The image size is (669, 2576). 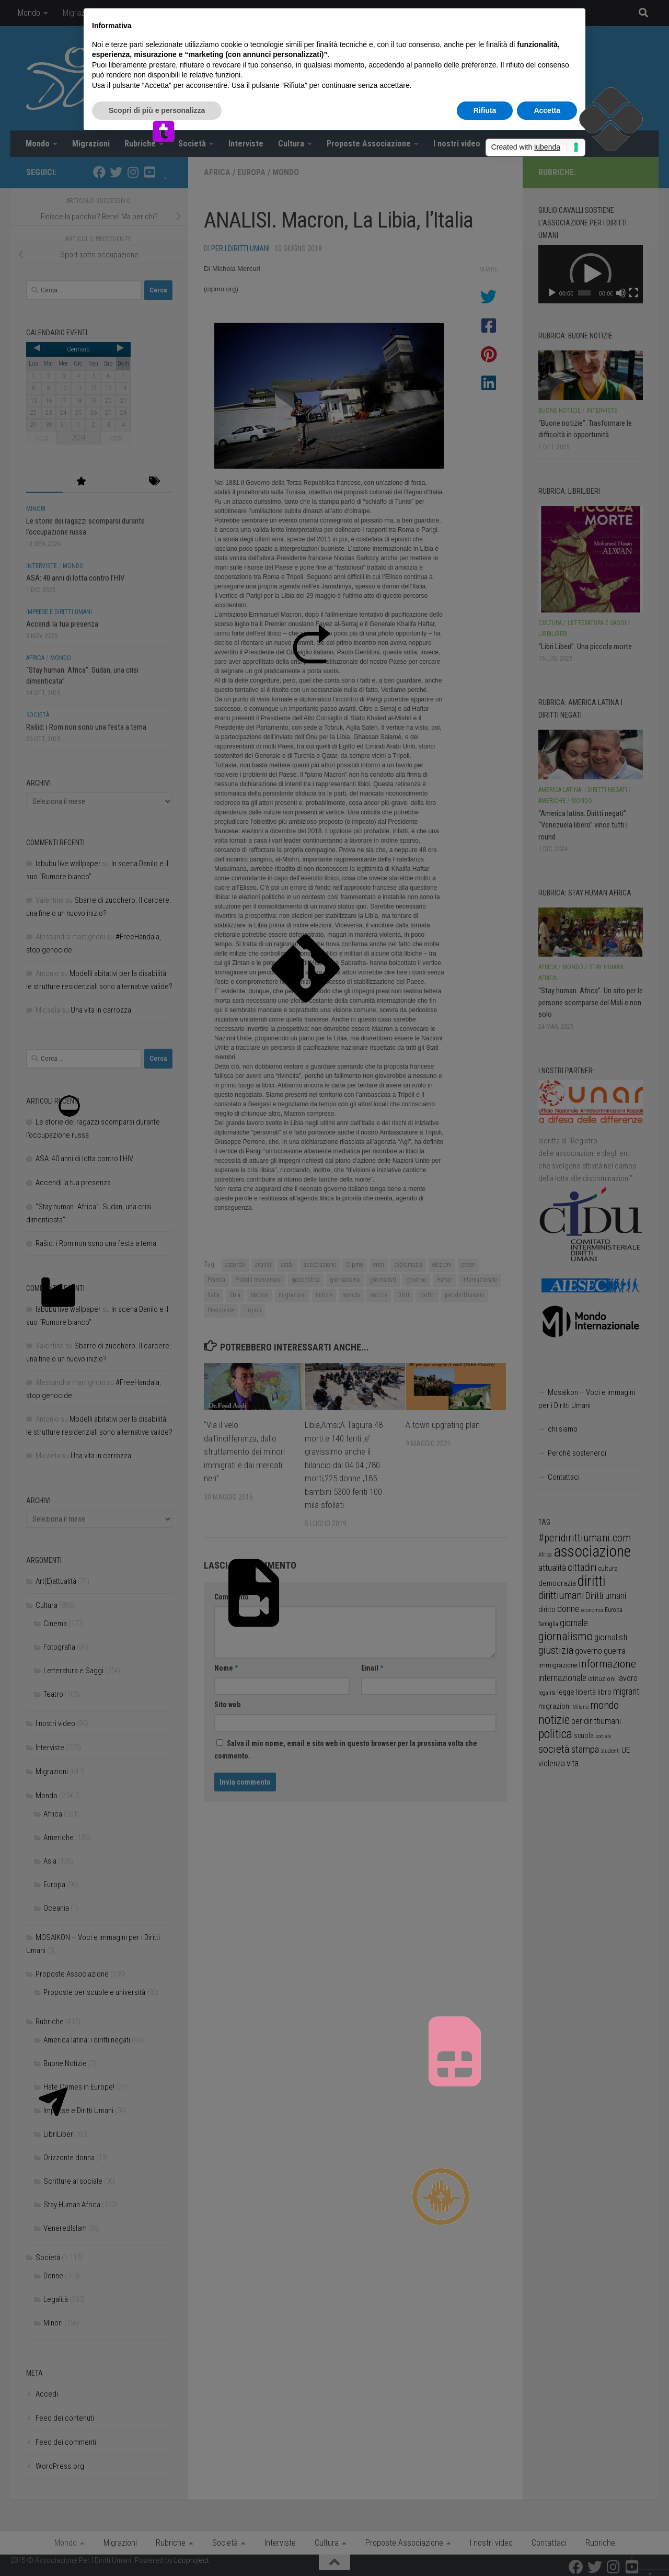 What do you see at coordinates (455, 2051) in the screenshot?
I see `manage sim card settings` at bounding box center [455, 2051].